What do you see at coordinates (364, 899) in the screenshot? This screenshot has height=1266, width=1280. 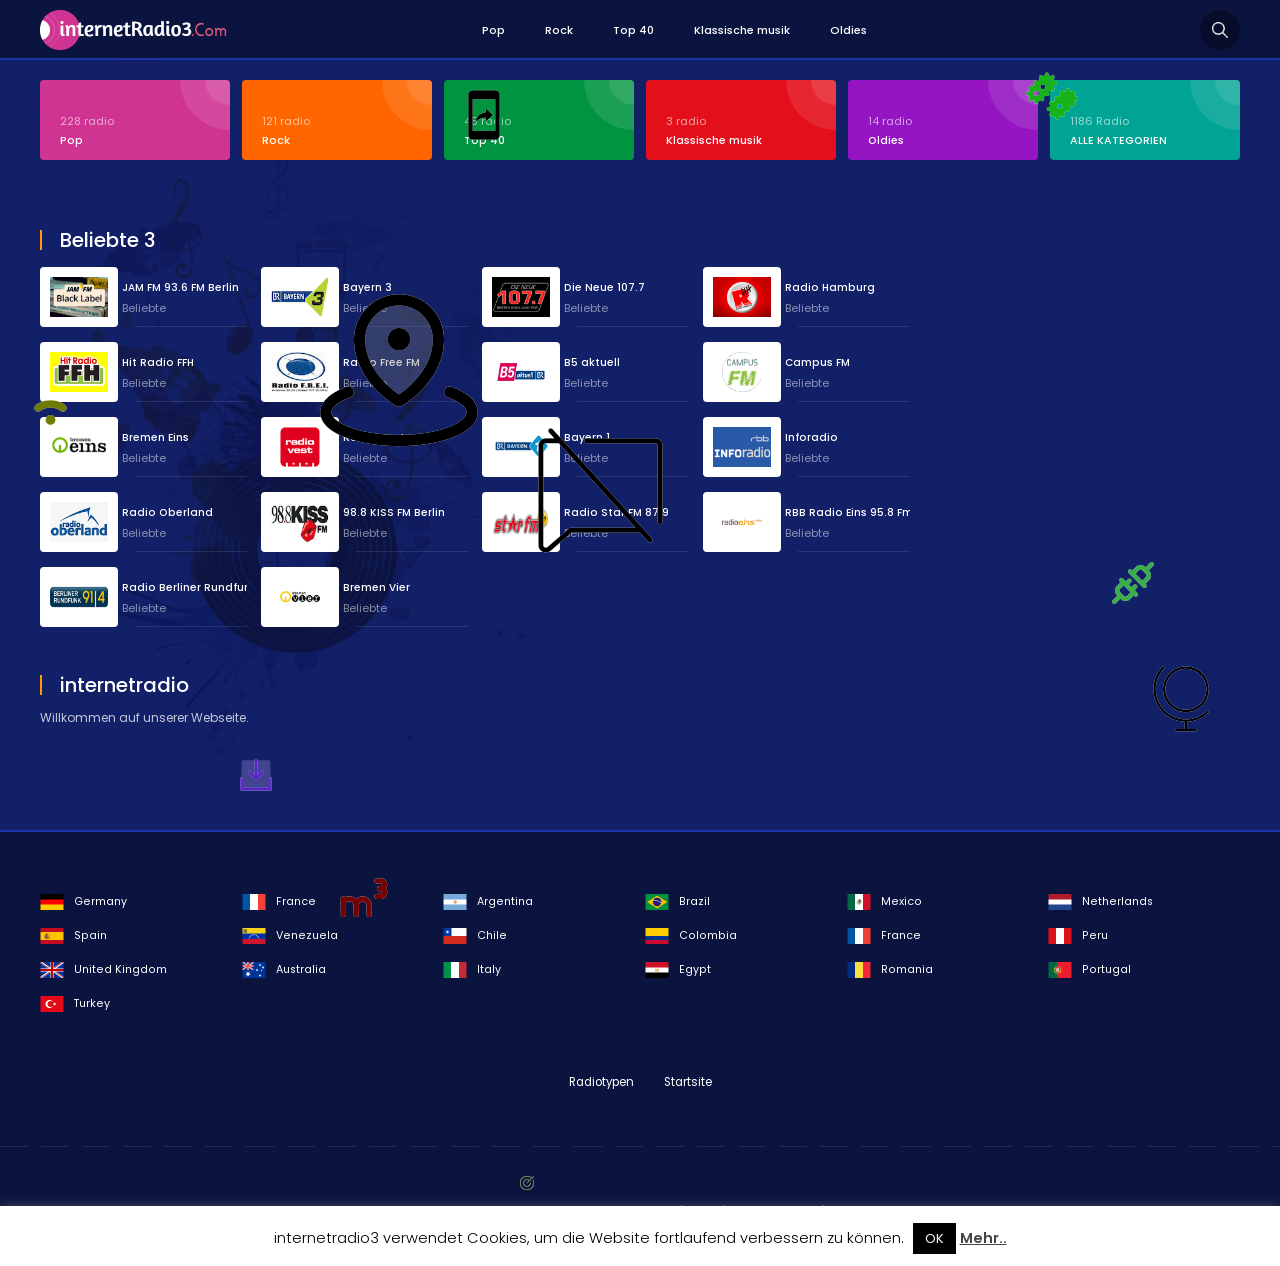 I see `indicates volume measurement in cubic meters` at bounding box center [364, 899].